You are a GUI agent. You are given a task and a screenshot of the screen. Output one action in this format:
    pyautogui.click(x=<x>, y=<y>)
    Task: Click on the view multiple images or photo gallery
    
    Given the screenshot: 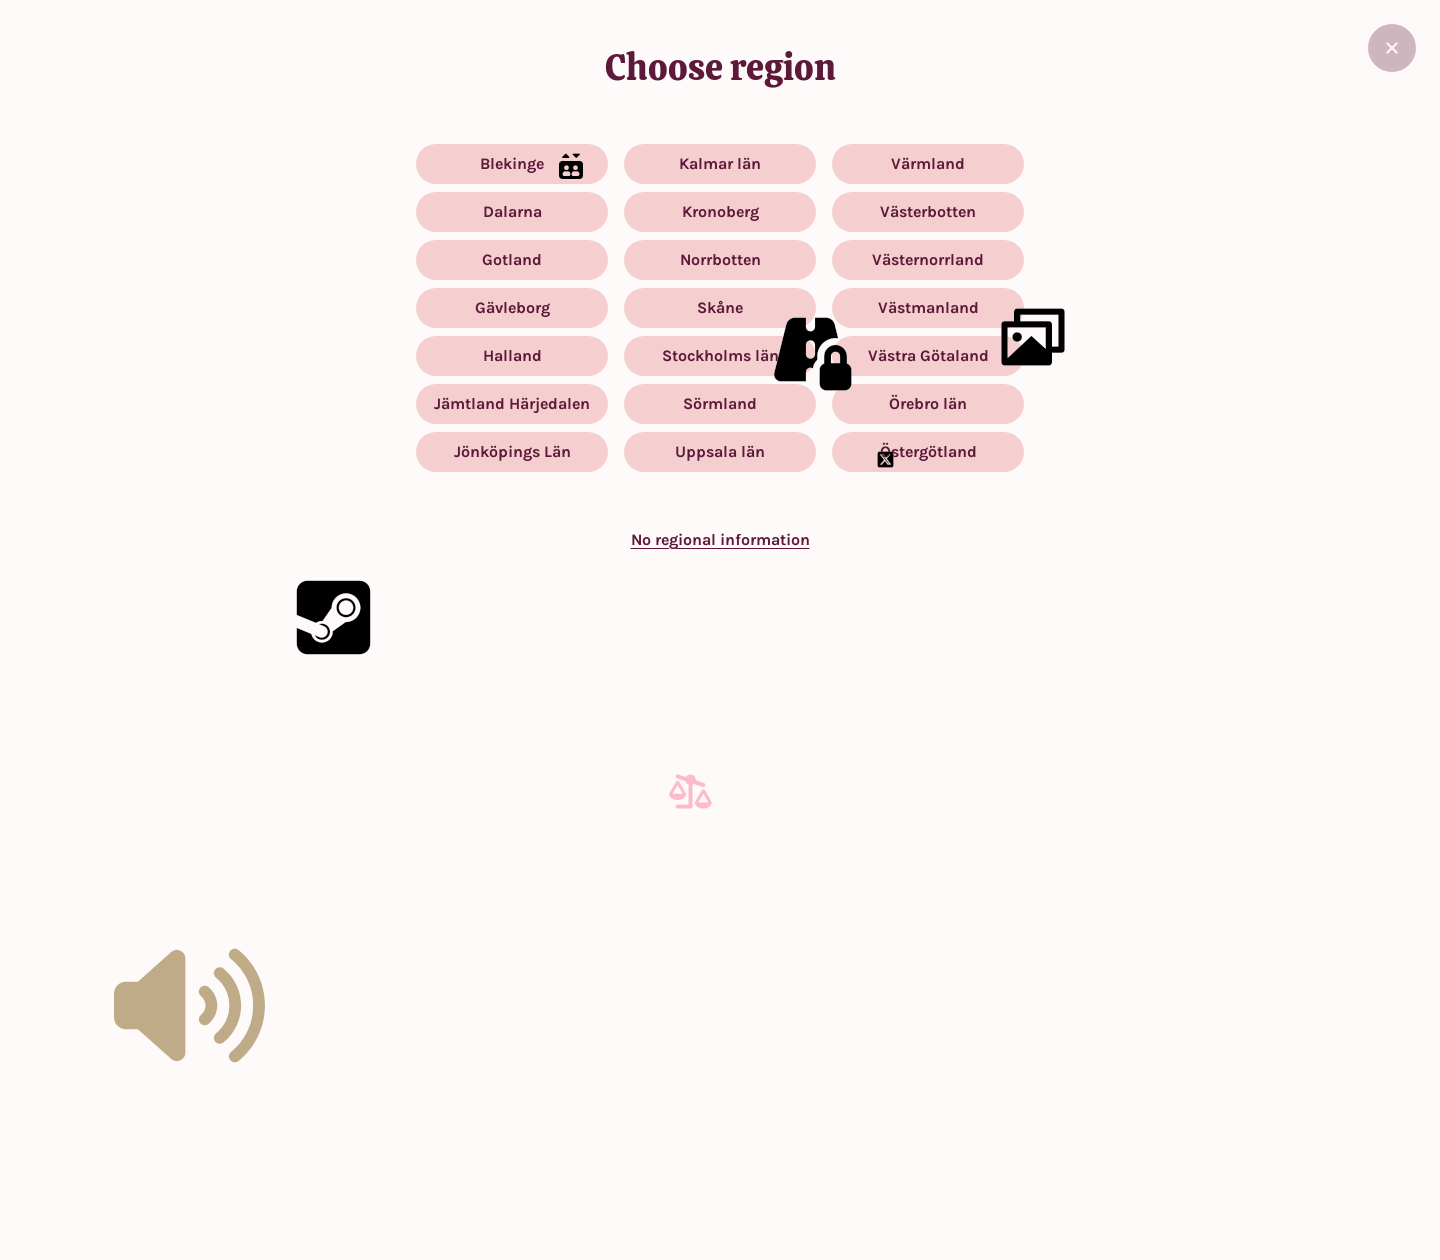 What is the action you would take?
    pyautogui.click(x=1033, y=337)
    